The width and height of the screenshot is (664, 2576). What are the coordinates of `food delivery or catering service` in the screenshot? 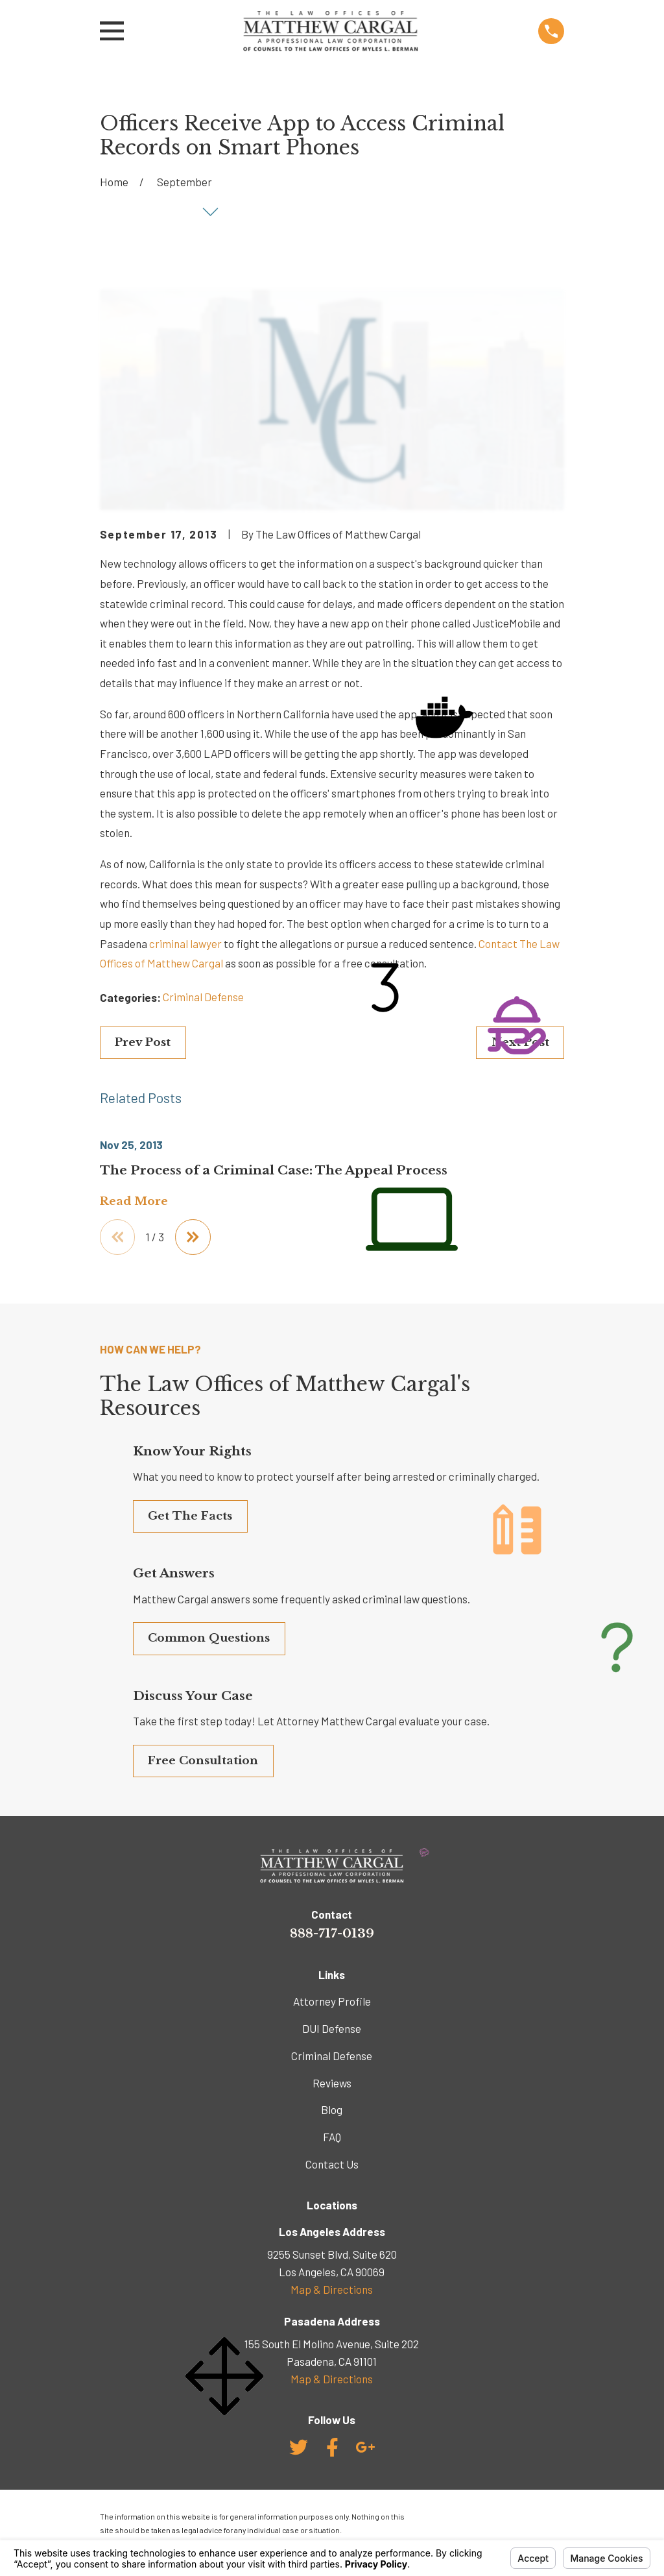 It's located at (517, 1025).